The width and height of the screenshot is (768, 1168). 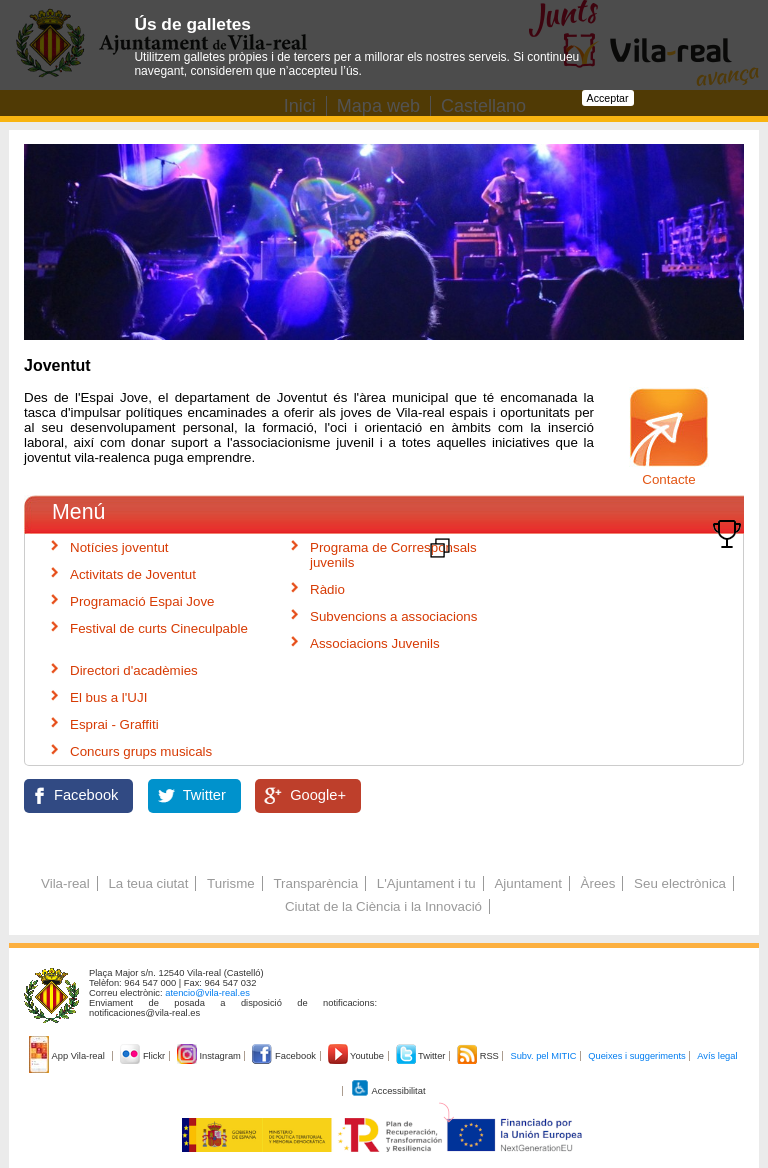 What do you see at coordinates (440, 548) in the screenshot?
I see `copy to clipboard` at bounding box center [440, 548].